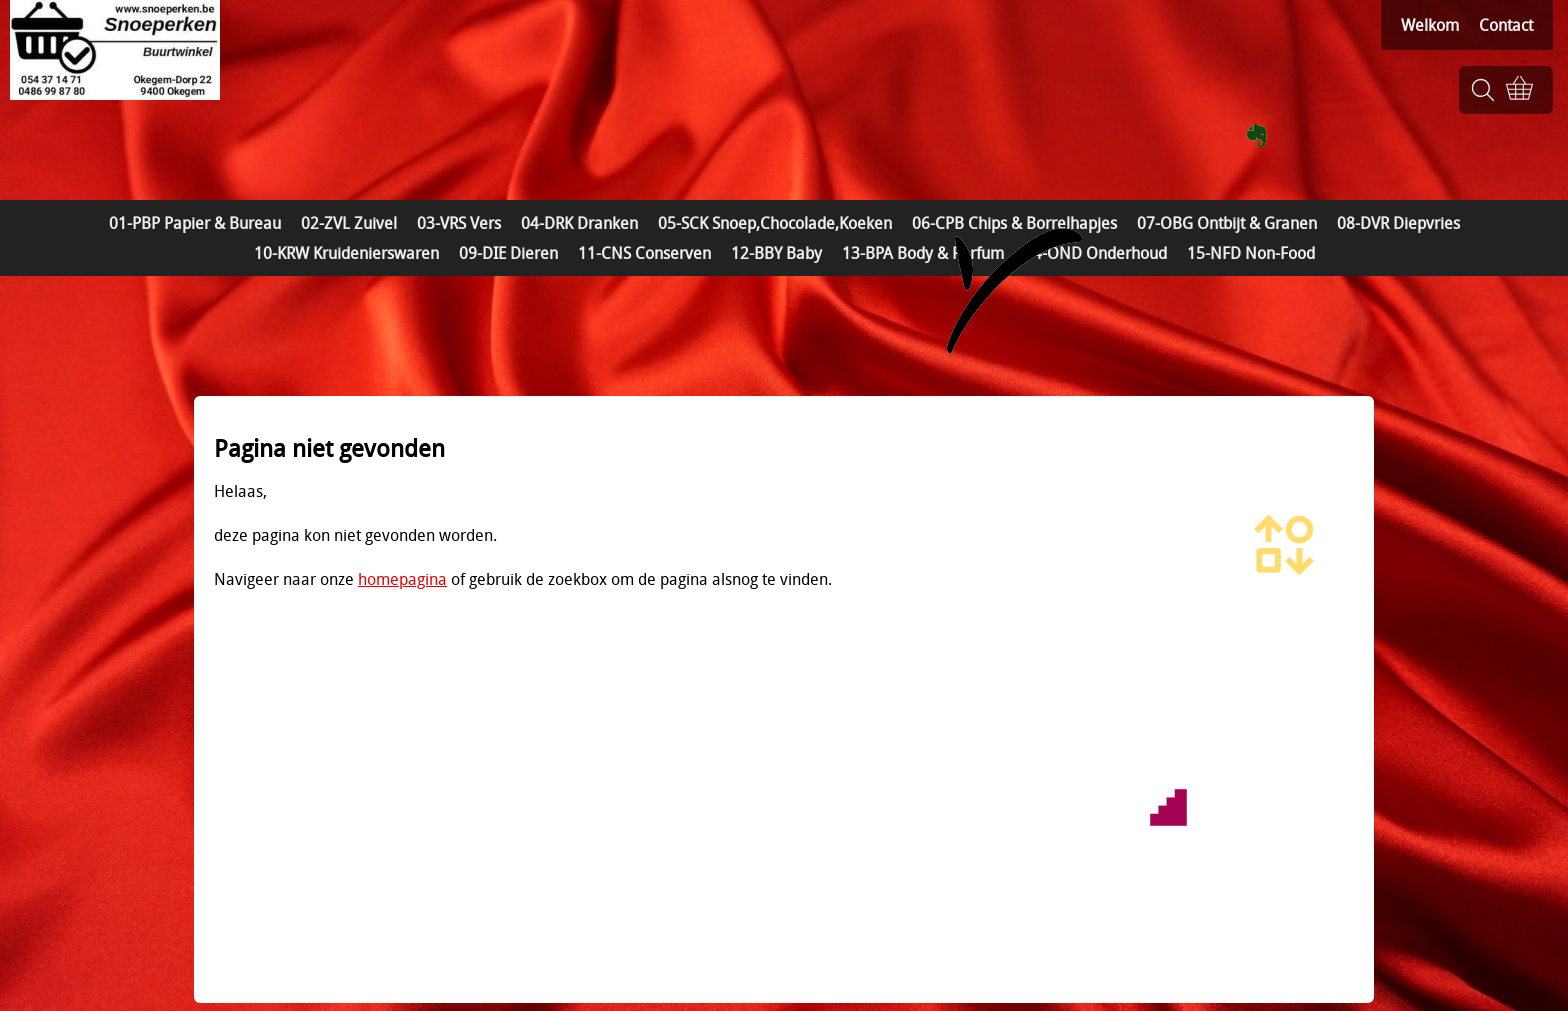  Describe the element at coordinates (1015, 291) in the screenshot. I see `payoneer payment service logo` at that location.